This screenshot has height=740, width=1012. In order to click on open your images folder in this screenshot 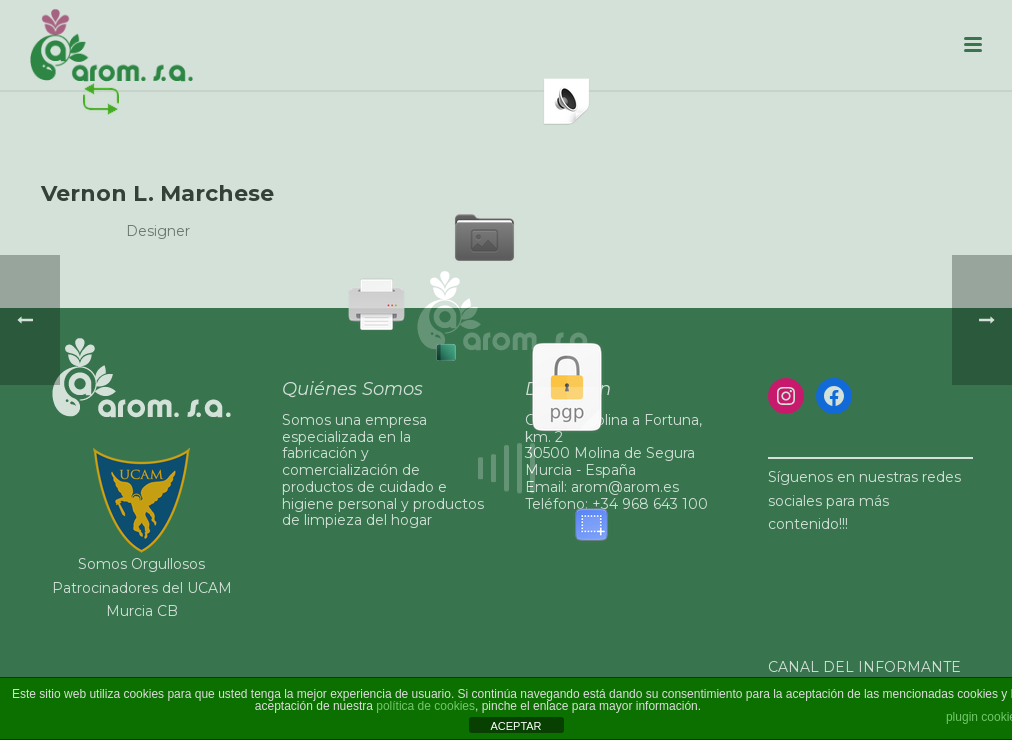, I will do `click(484, 237)`.